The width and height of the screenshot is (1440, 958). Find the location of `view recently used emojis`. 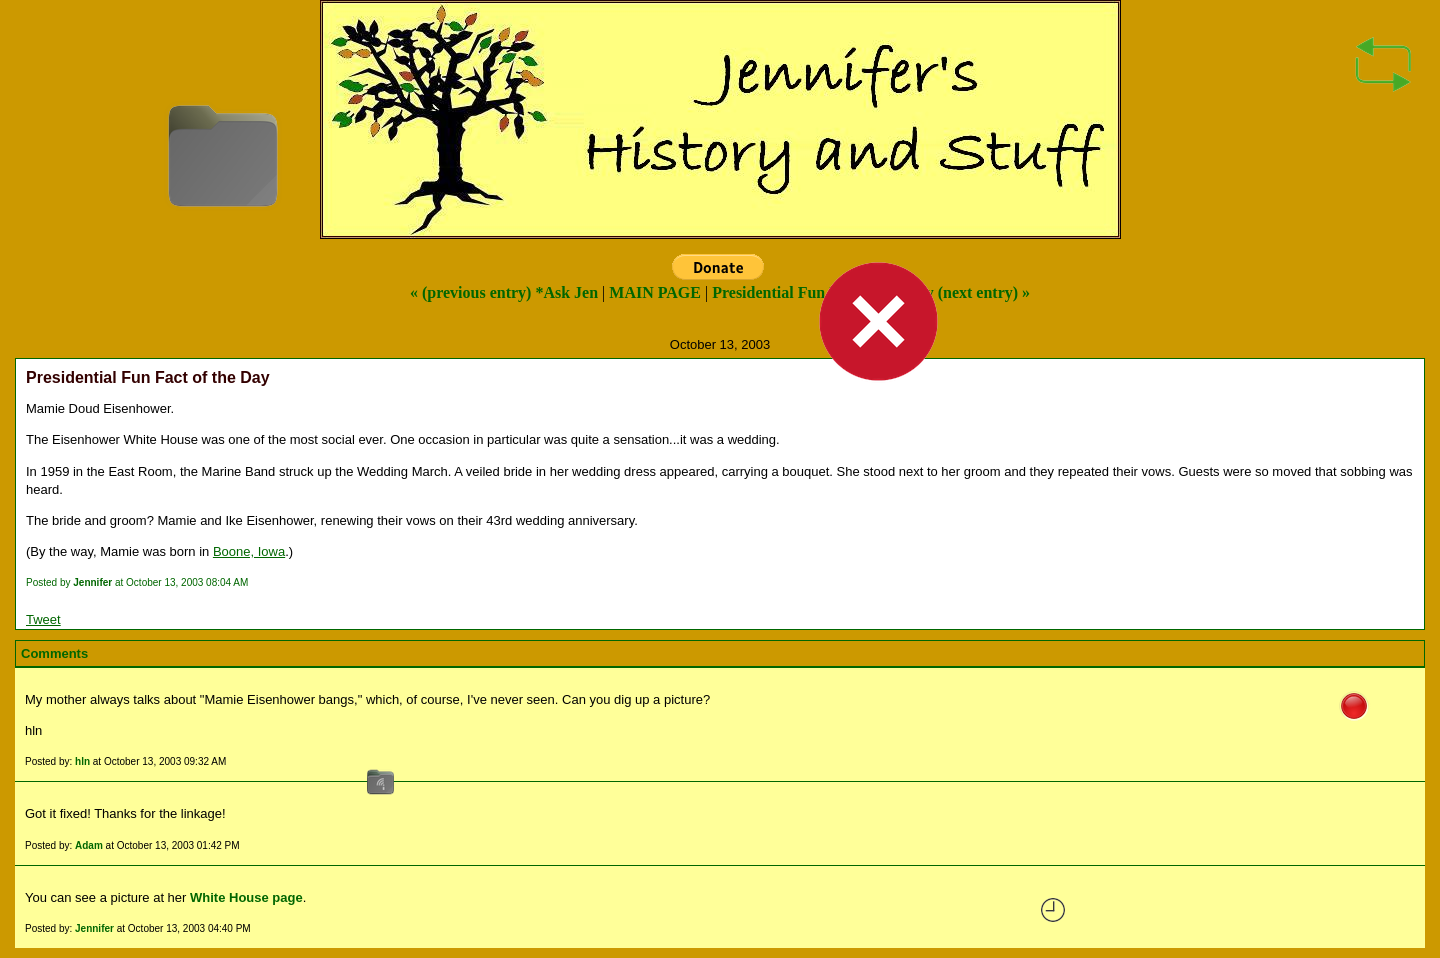

view recently used emojis is located at coordinates (1053, 910).